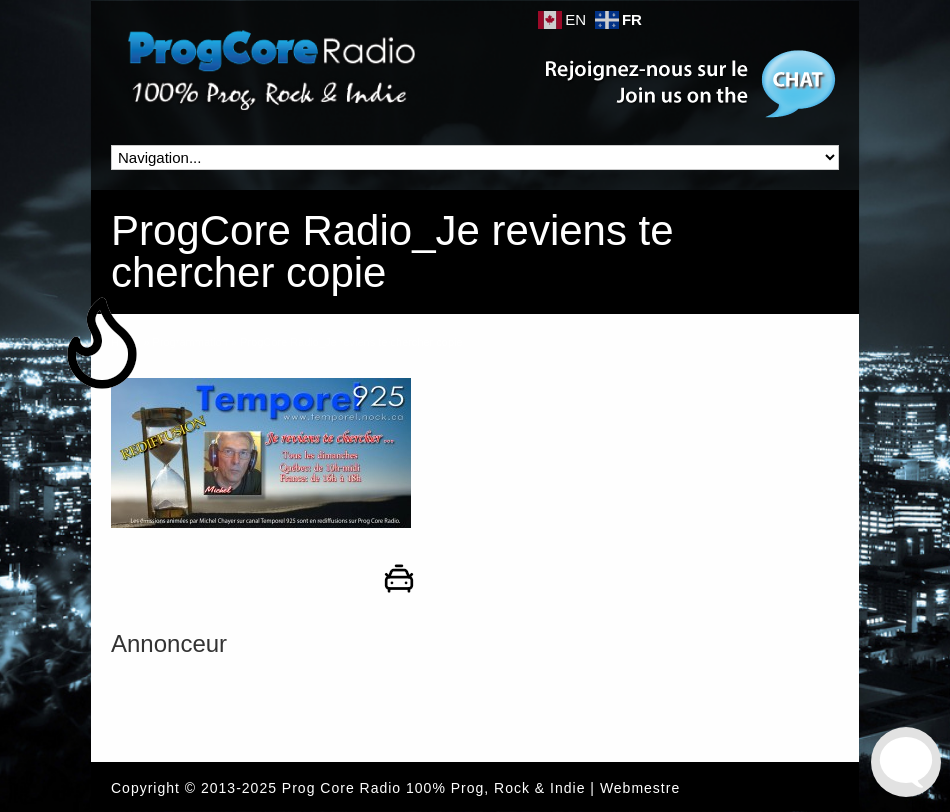 The height and width of the screenshot is (812, 950). I want to click on request a taxi or cab ride, so click(399, 580).